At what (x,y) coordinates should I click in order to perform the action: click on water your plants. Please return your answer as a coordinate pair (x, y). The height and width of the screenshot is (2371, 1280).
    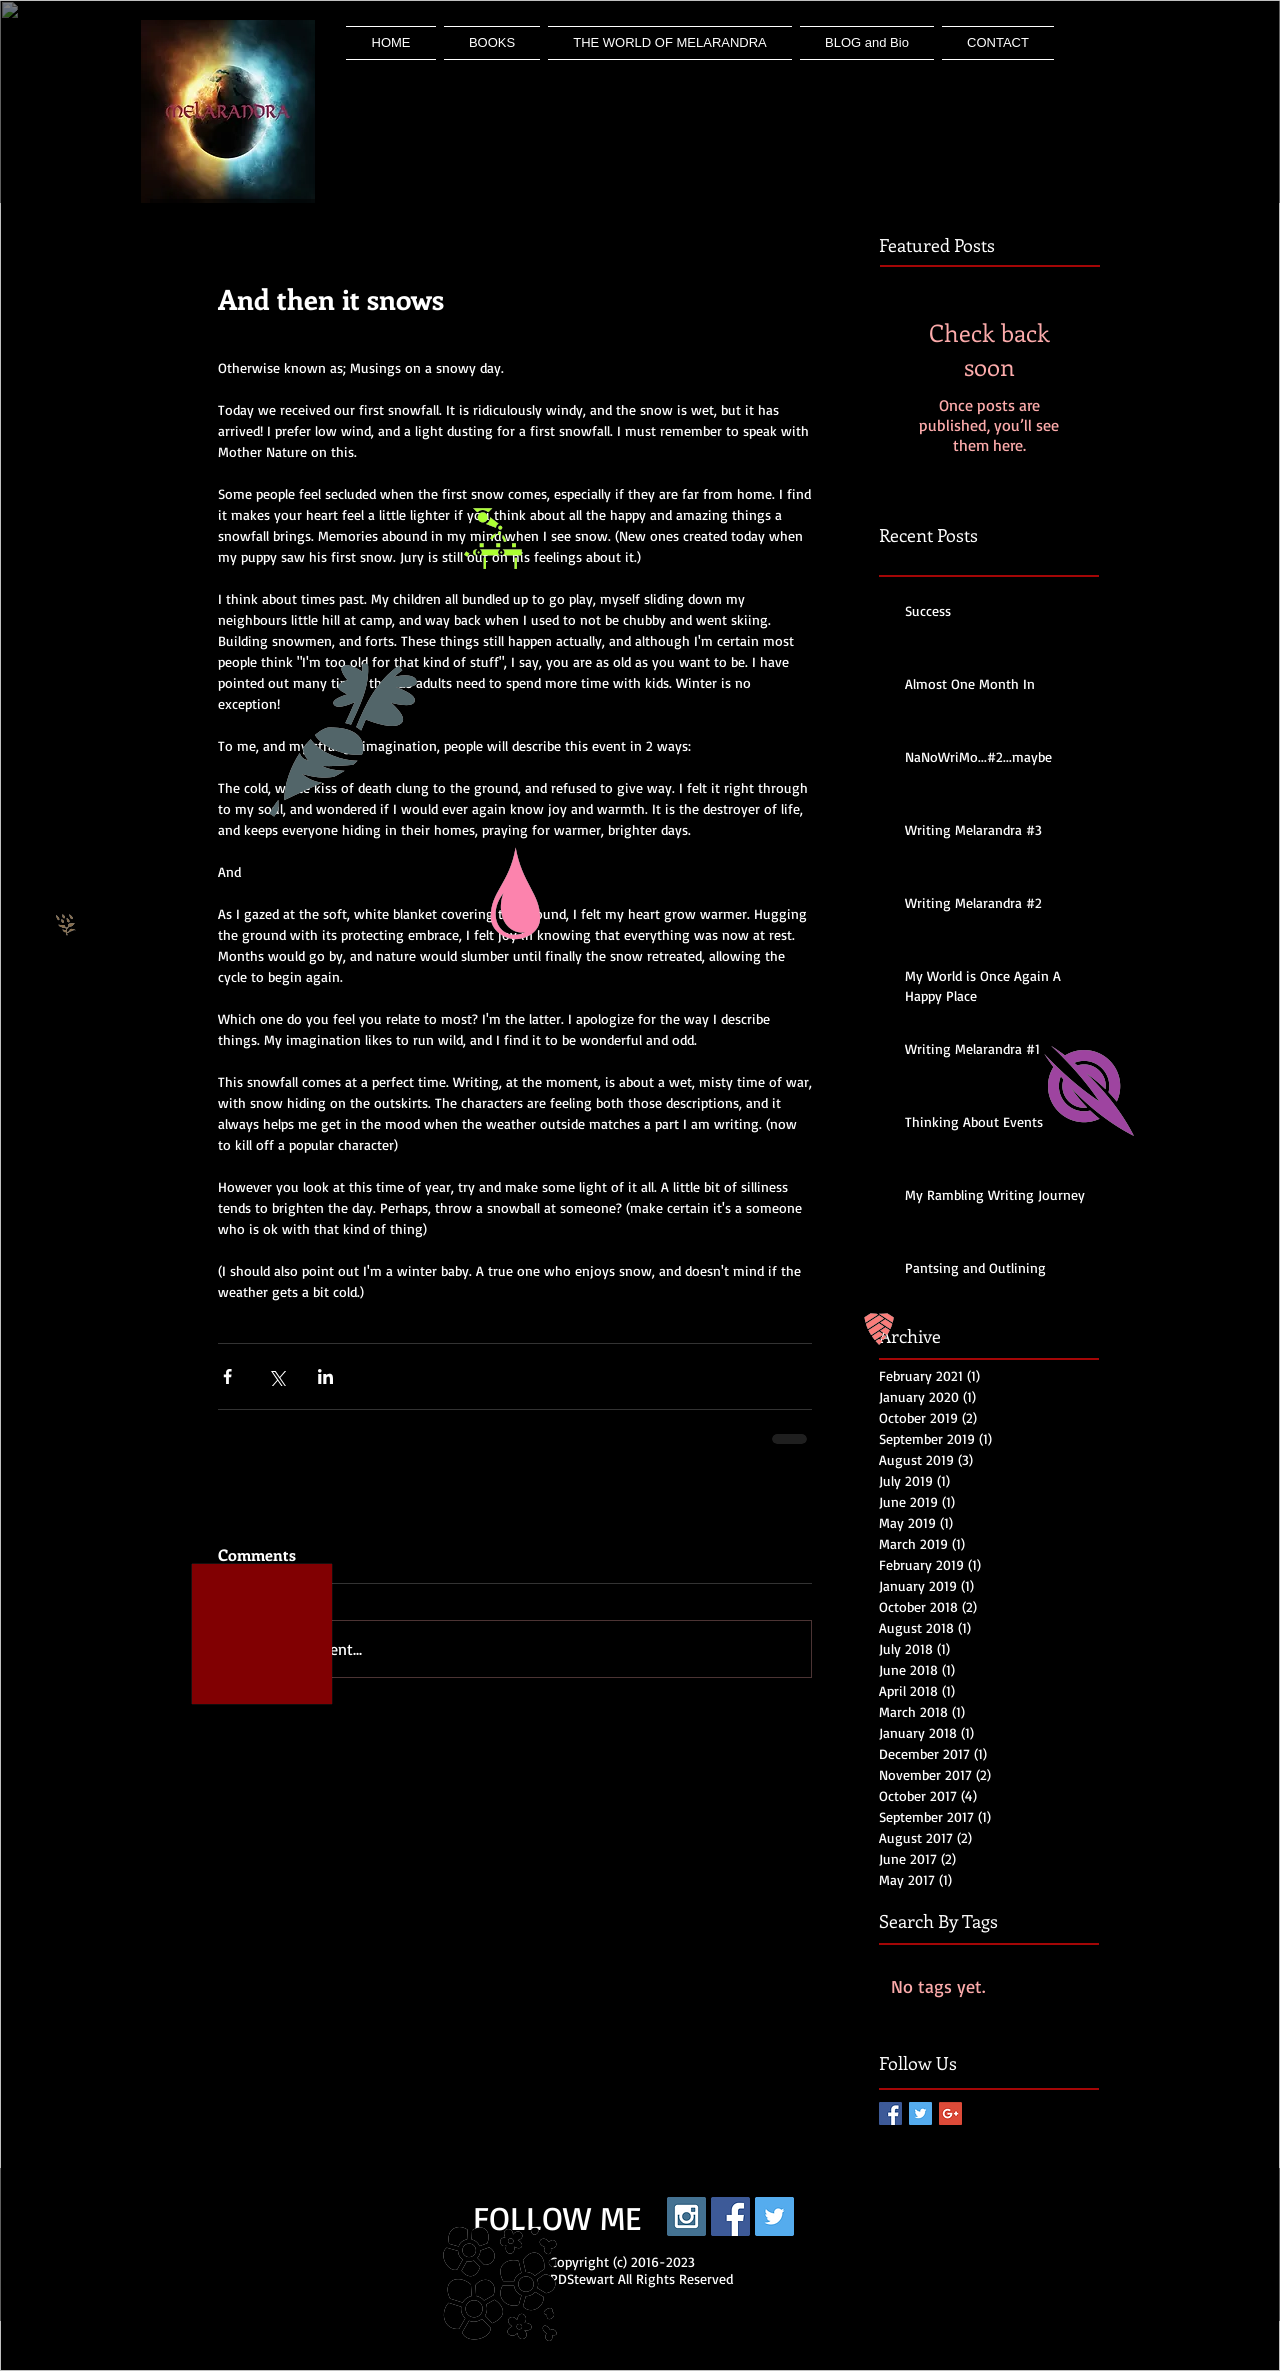
    Looking at the image, I should click on (66, 924).